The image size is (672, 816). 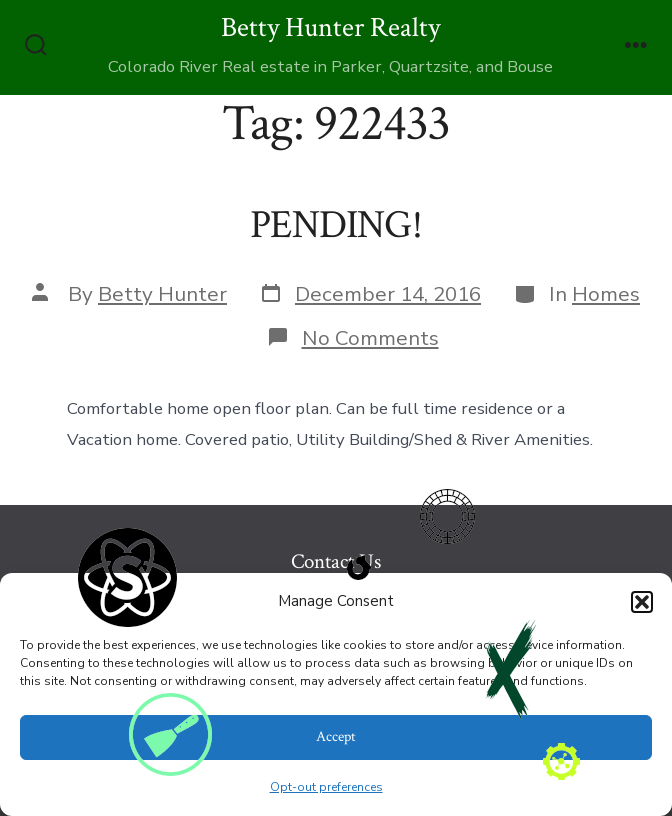 What do you see at coordinates (359, 567) in the screenshot?
I see `visit the Headphone Zone website or store` at bounding box center [359, 567].